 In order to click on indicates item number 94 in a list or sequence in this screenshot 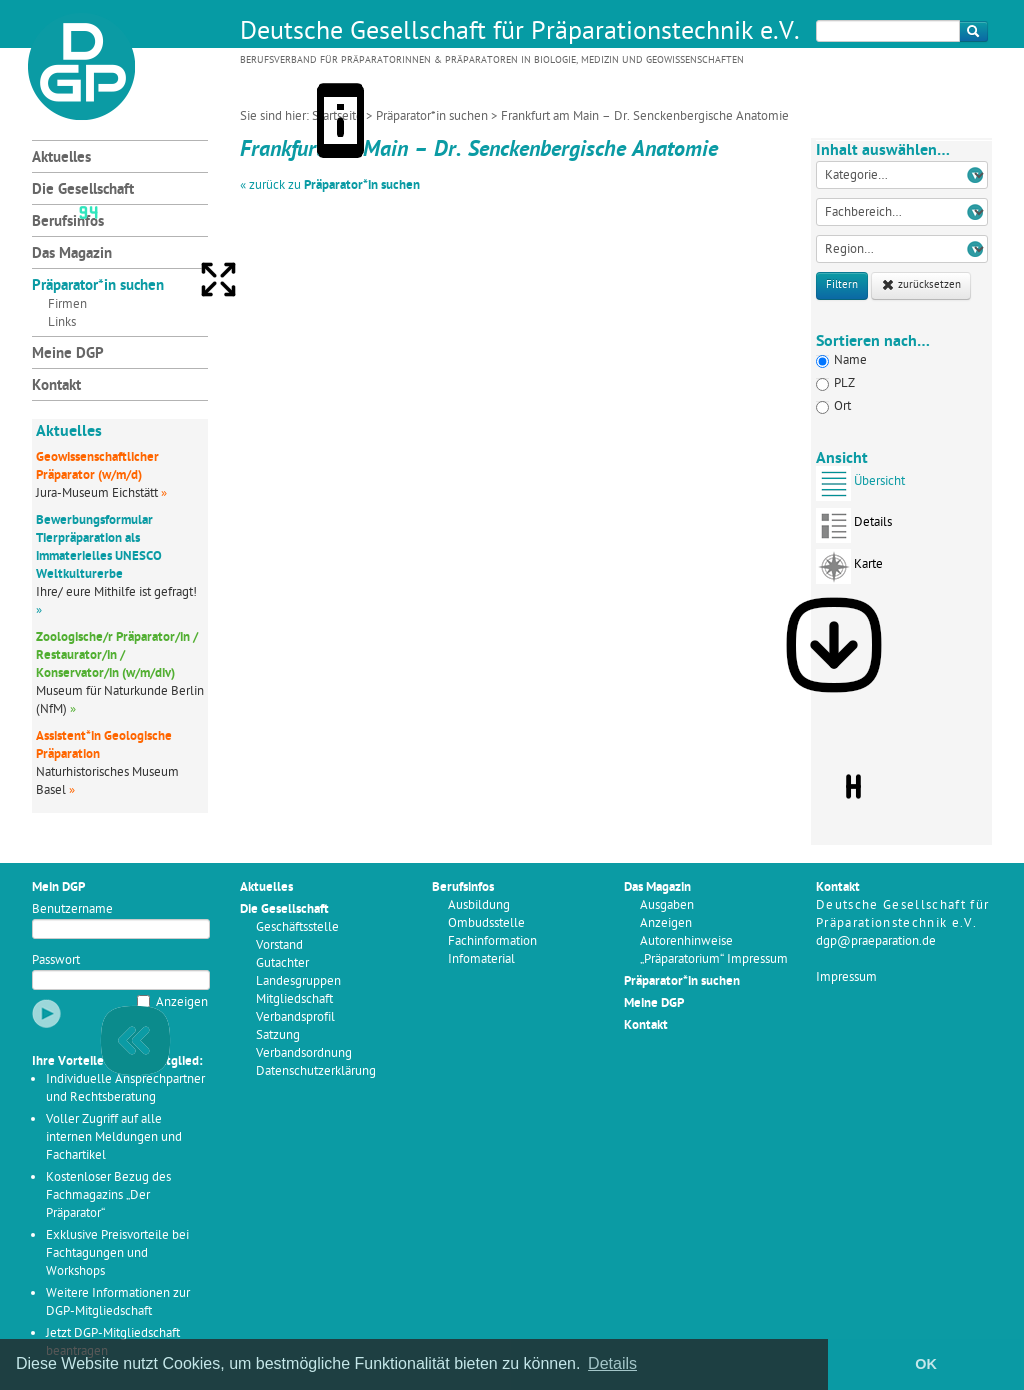, I will do `click(88, 212)`.